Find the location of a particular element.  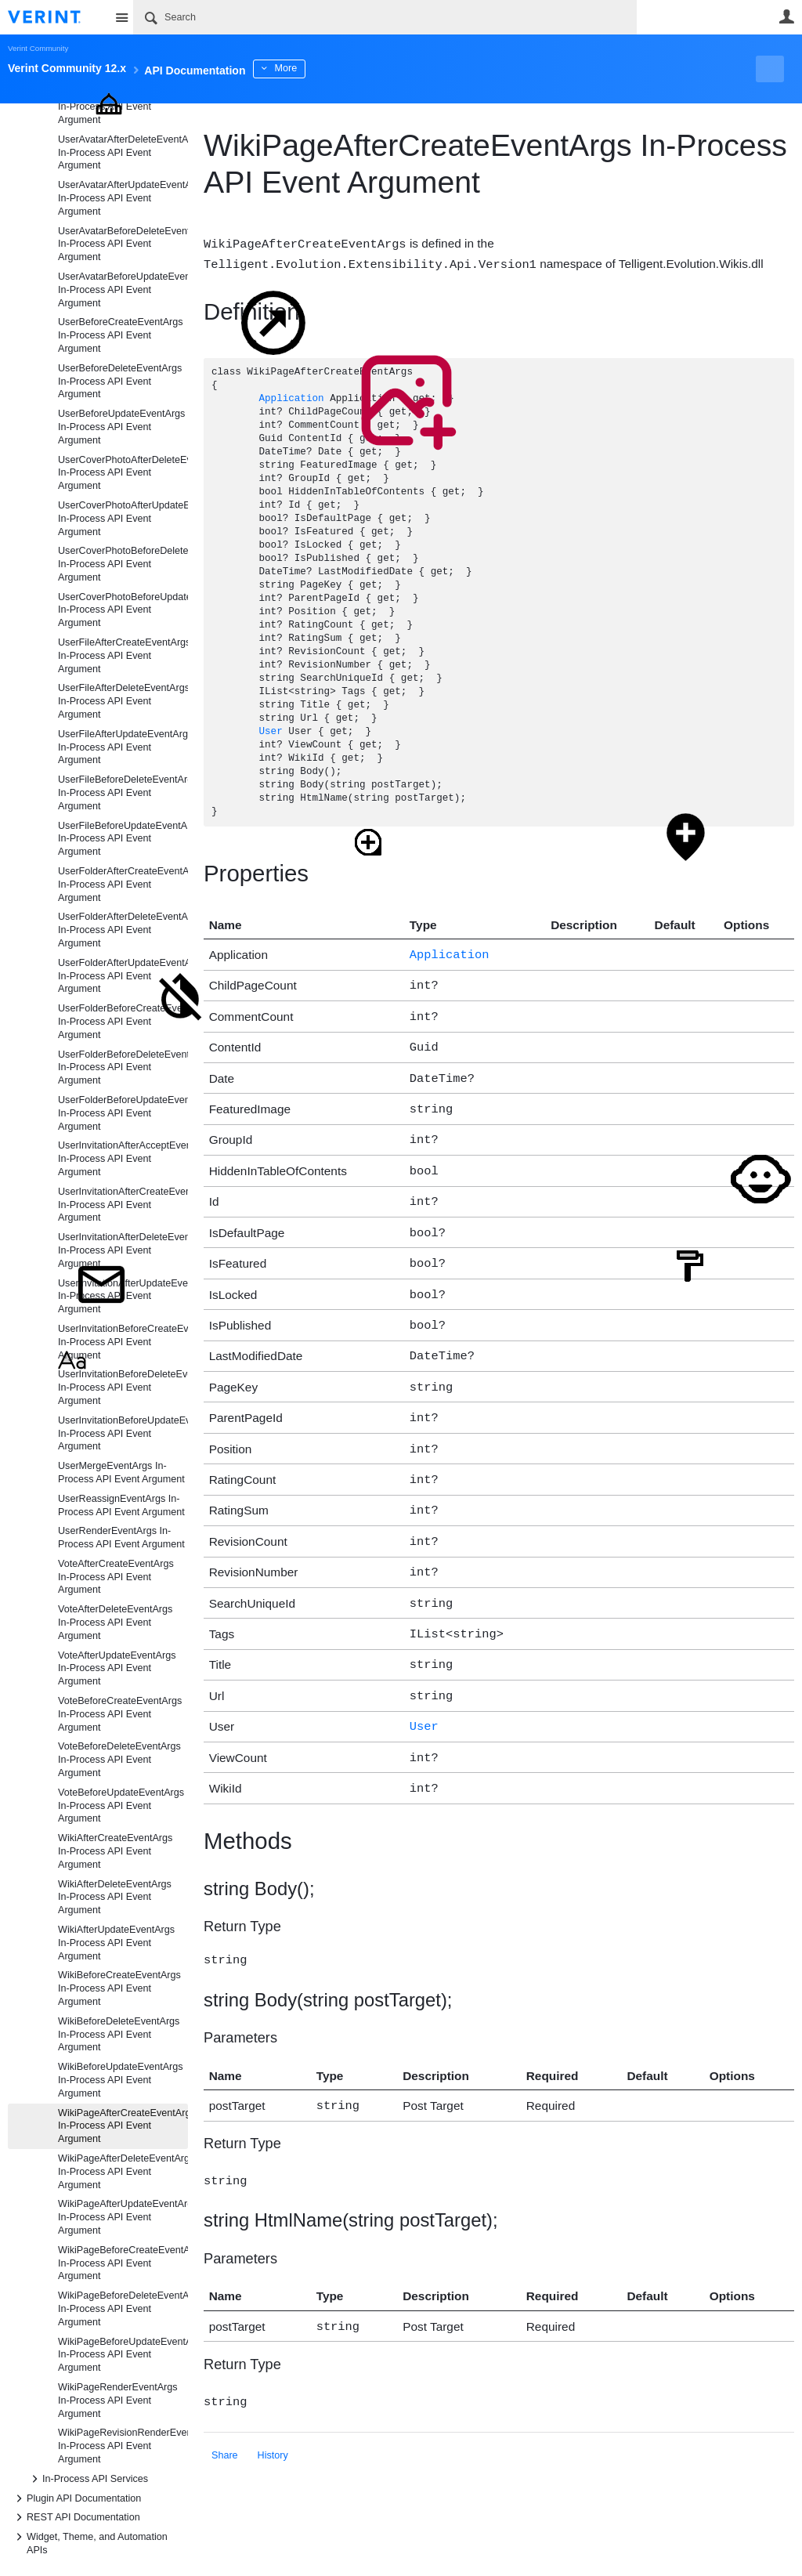

disable color inversion mode is located at coordinates (180, 996).